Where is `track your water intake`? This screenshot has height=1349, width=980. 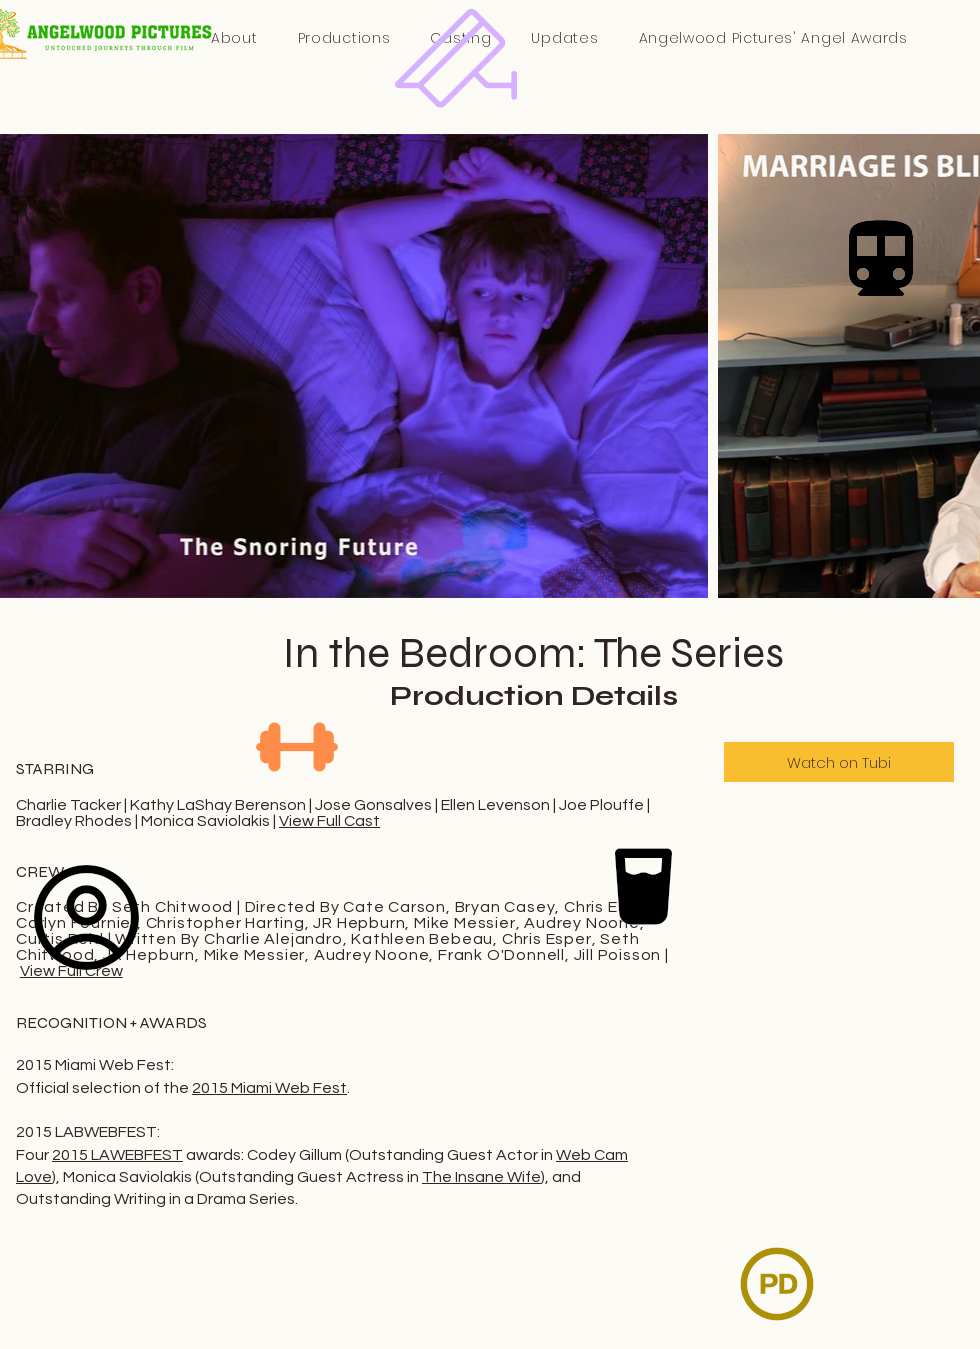
track your water intake is located at coordinates (643, 886).